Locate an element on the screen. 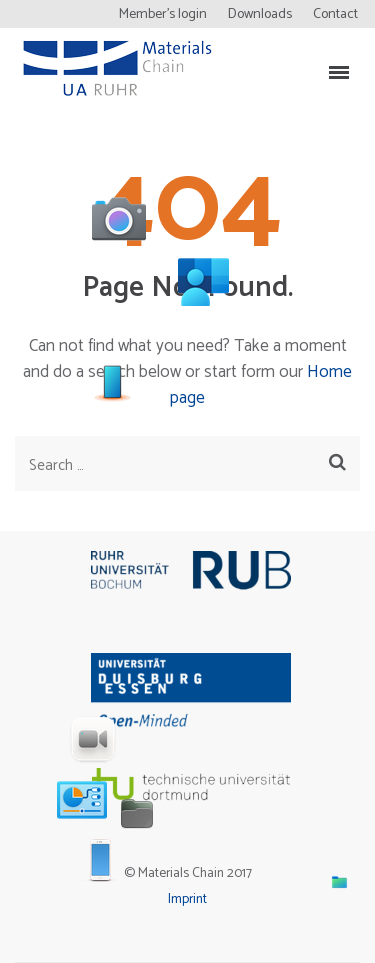 The image size is (375, 963). open the camera app is located at coordinates (119, 219).